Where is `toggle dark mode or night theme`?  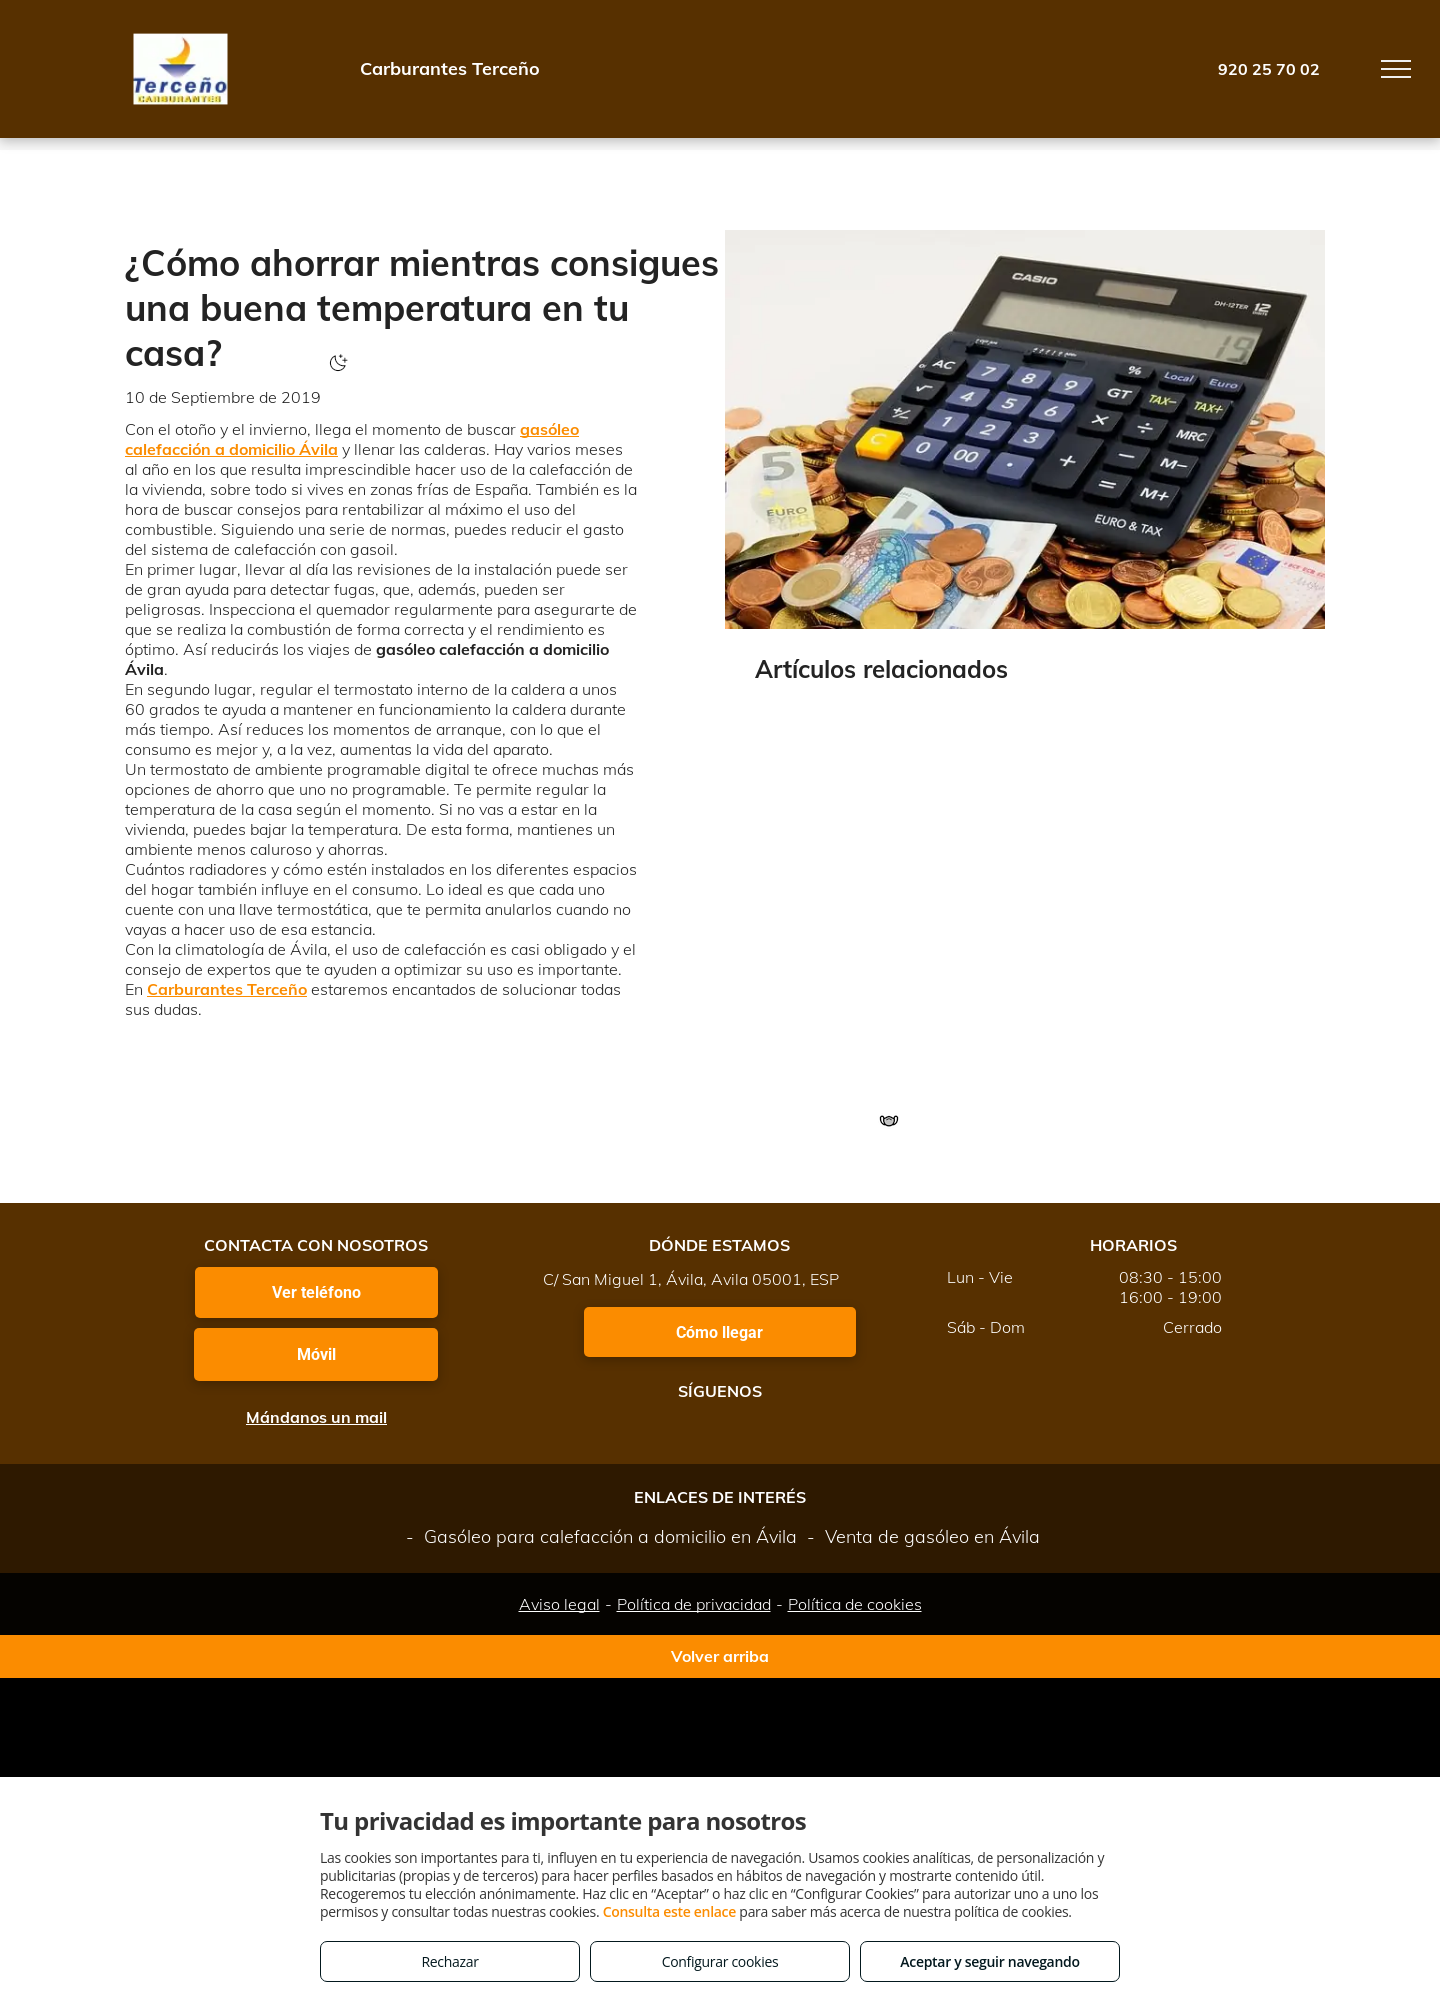
toggle dark mode or night theme is located at coordinates (338, 363).